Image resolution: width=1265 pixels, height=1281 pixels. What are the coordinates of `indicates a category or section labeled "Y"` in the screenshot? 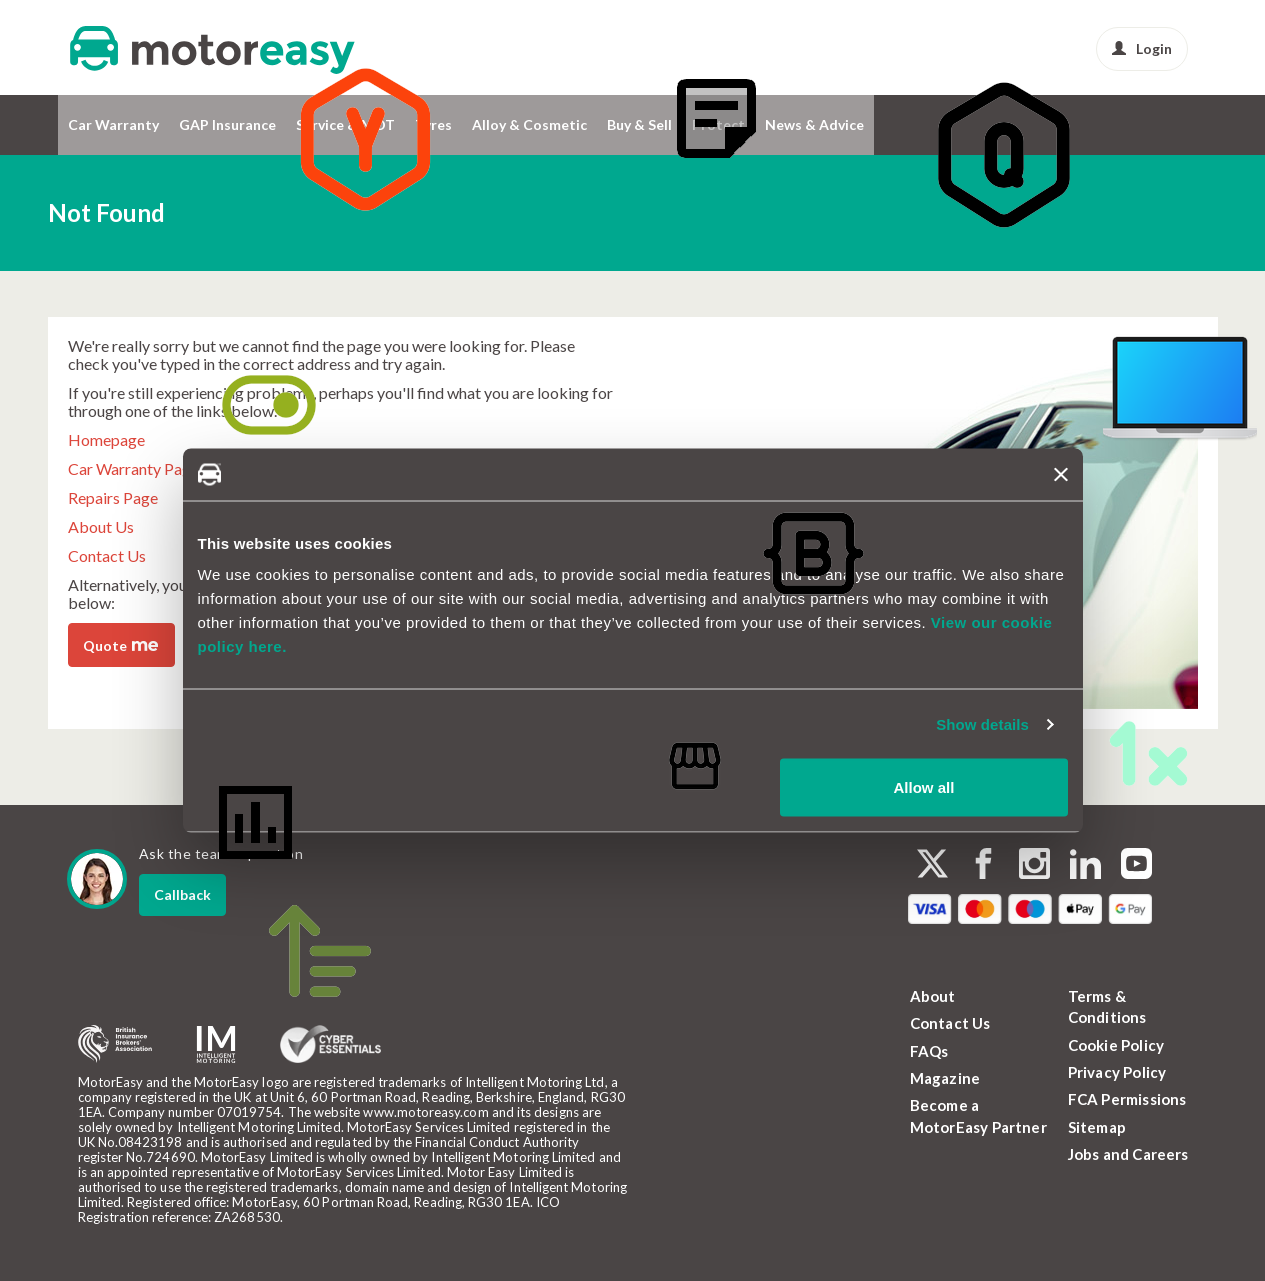 It's located at (365, 139).